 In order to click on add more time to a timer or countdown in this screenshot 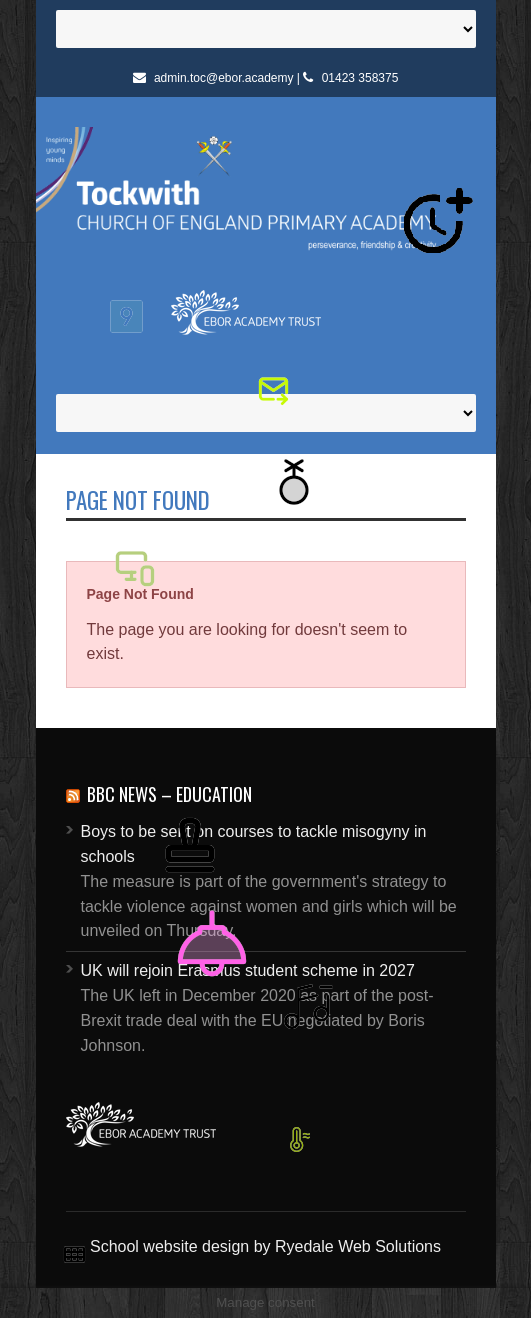, I will do `click(436, 220)`.